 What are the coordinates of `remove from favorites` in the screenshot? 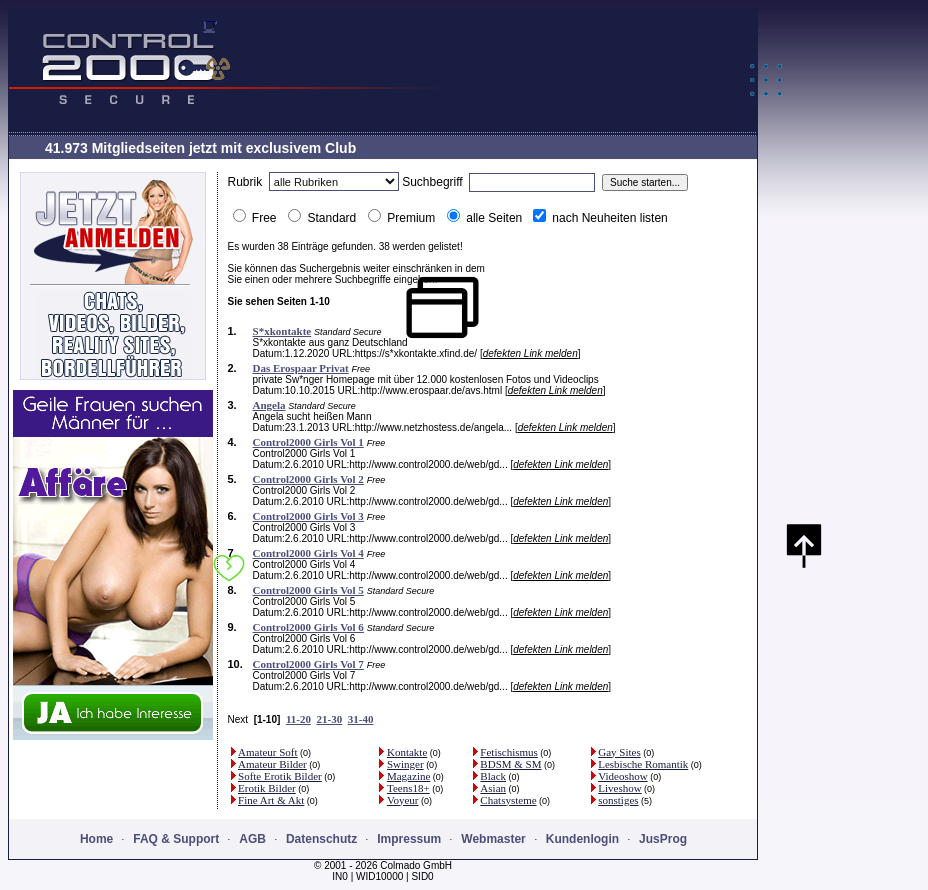 It's located at (229, 567).